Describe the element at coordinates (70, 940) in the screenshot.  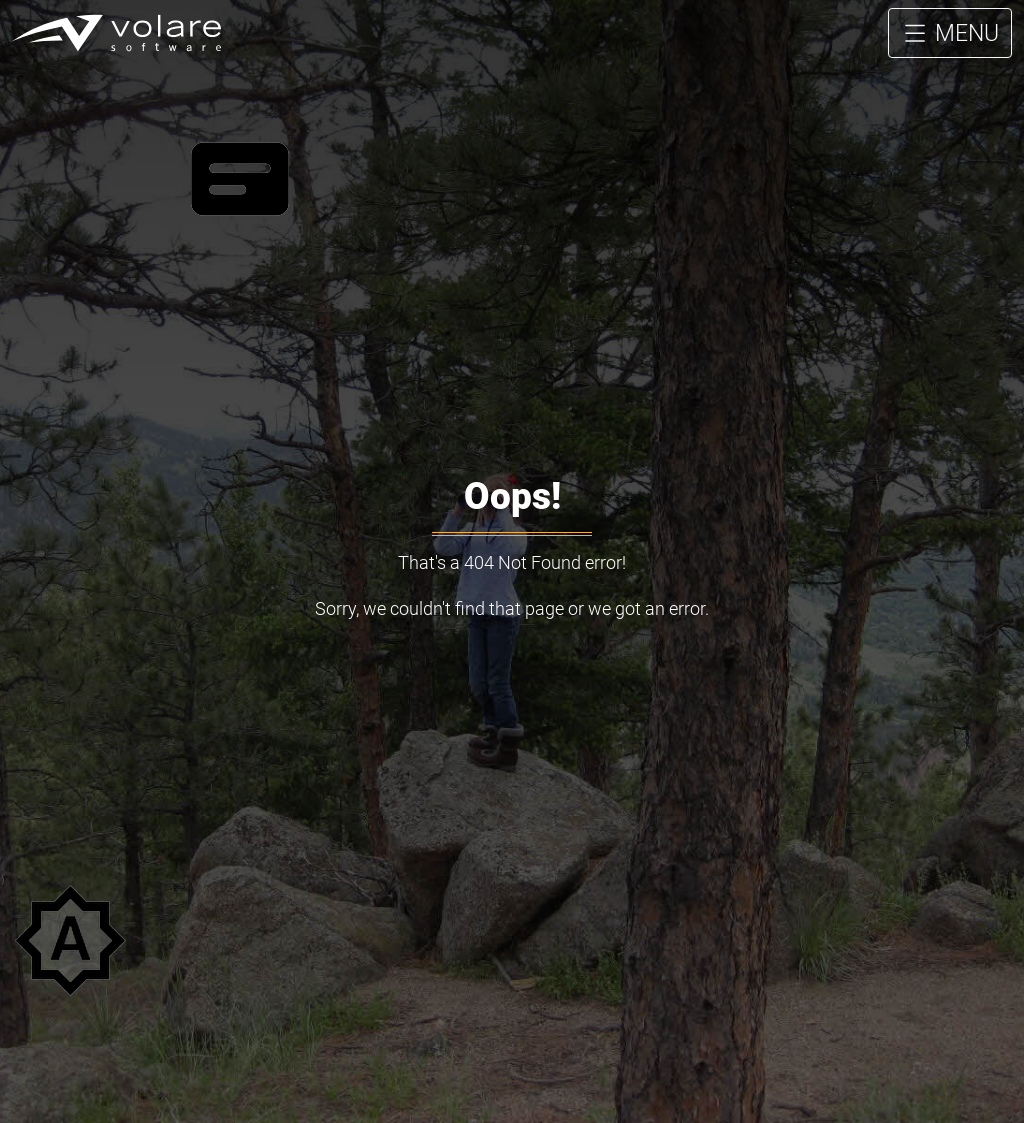
I see `enable automatic brightness adjustment` at that location.